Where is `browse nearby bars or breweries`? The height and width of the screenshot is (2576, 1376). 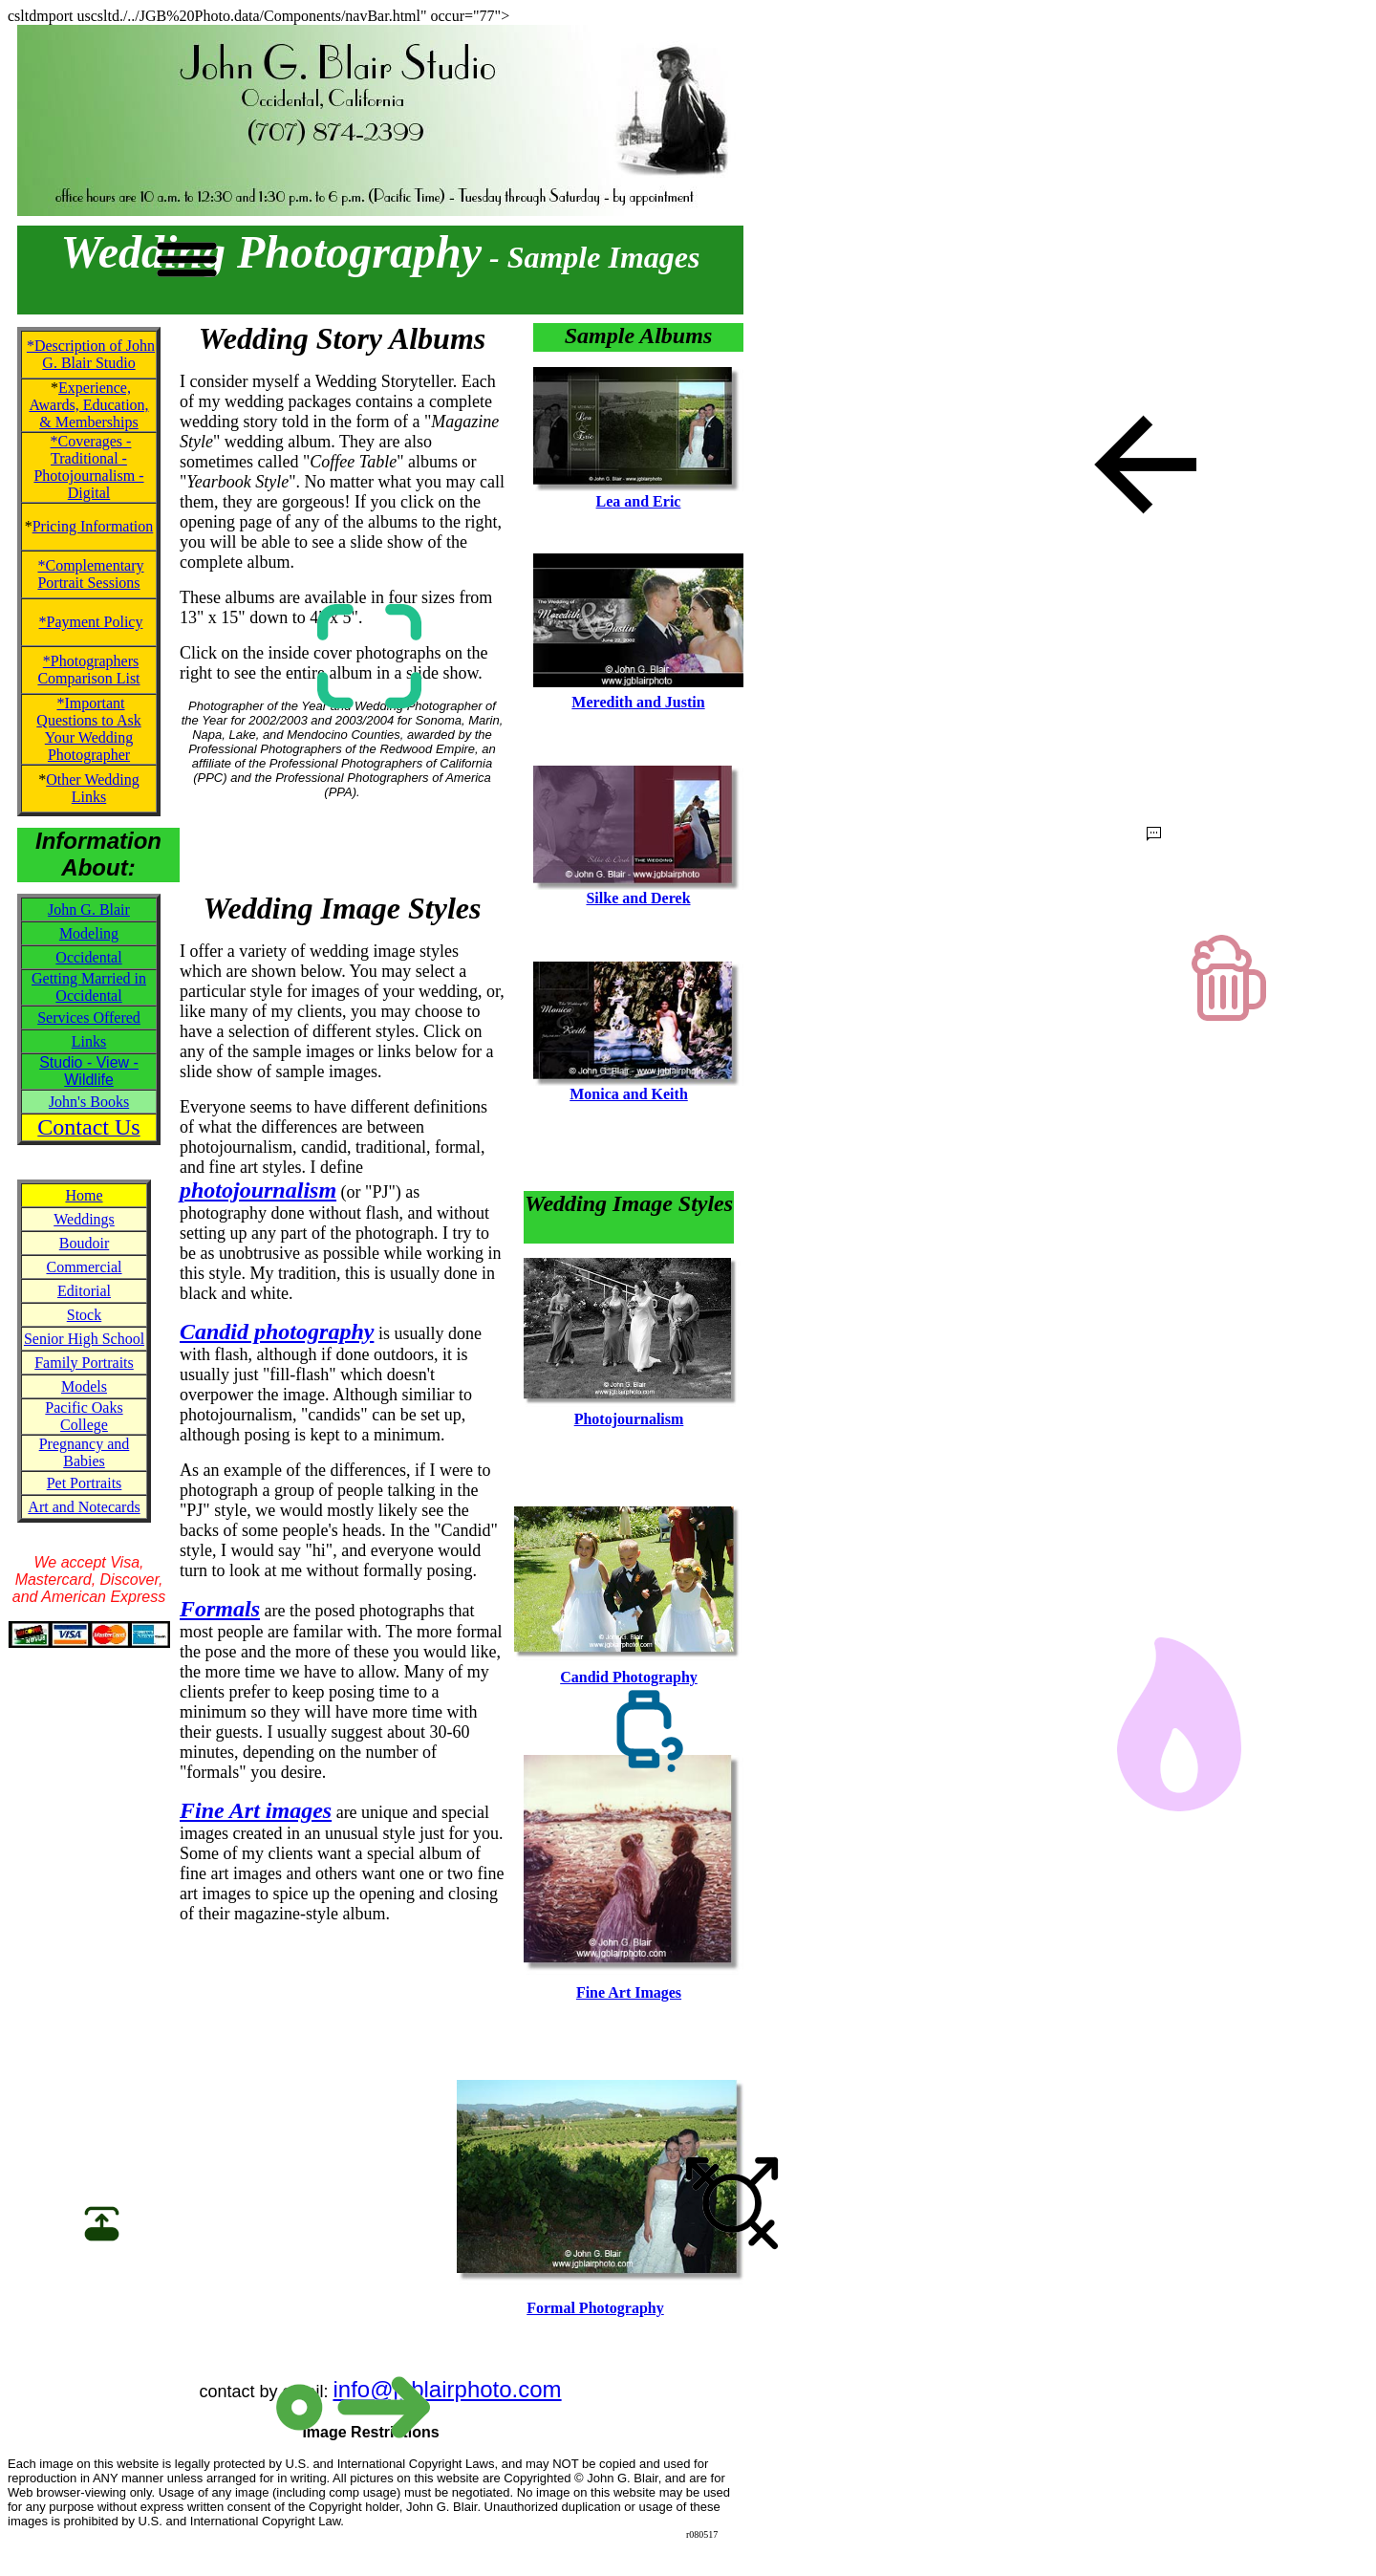 browse nearby bars or breweries is located at coordinates (1229, 978).